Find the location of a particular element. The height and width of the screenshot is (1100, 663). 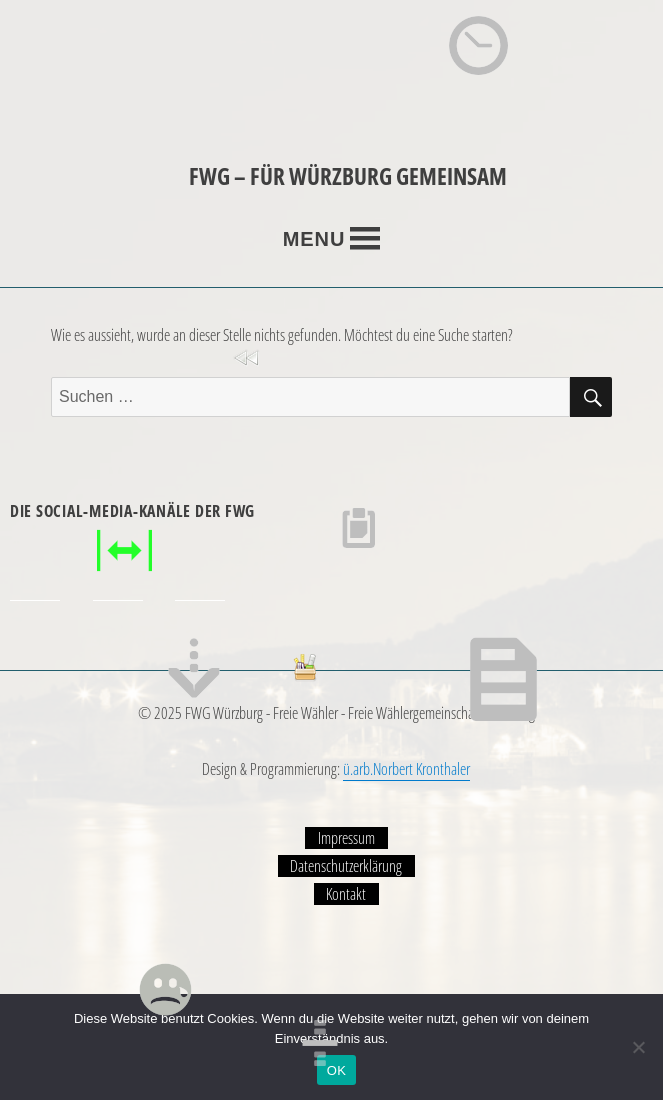

access miscellaneous or uncategorized applications is located at coordinates (305, 667).